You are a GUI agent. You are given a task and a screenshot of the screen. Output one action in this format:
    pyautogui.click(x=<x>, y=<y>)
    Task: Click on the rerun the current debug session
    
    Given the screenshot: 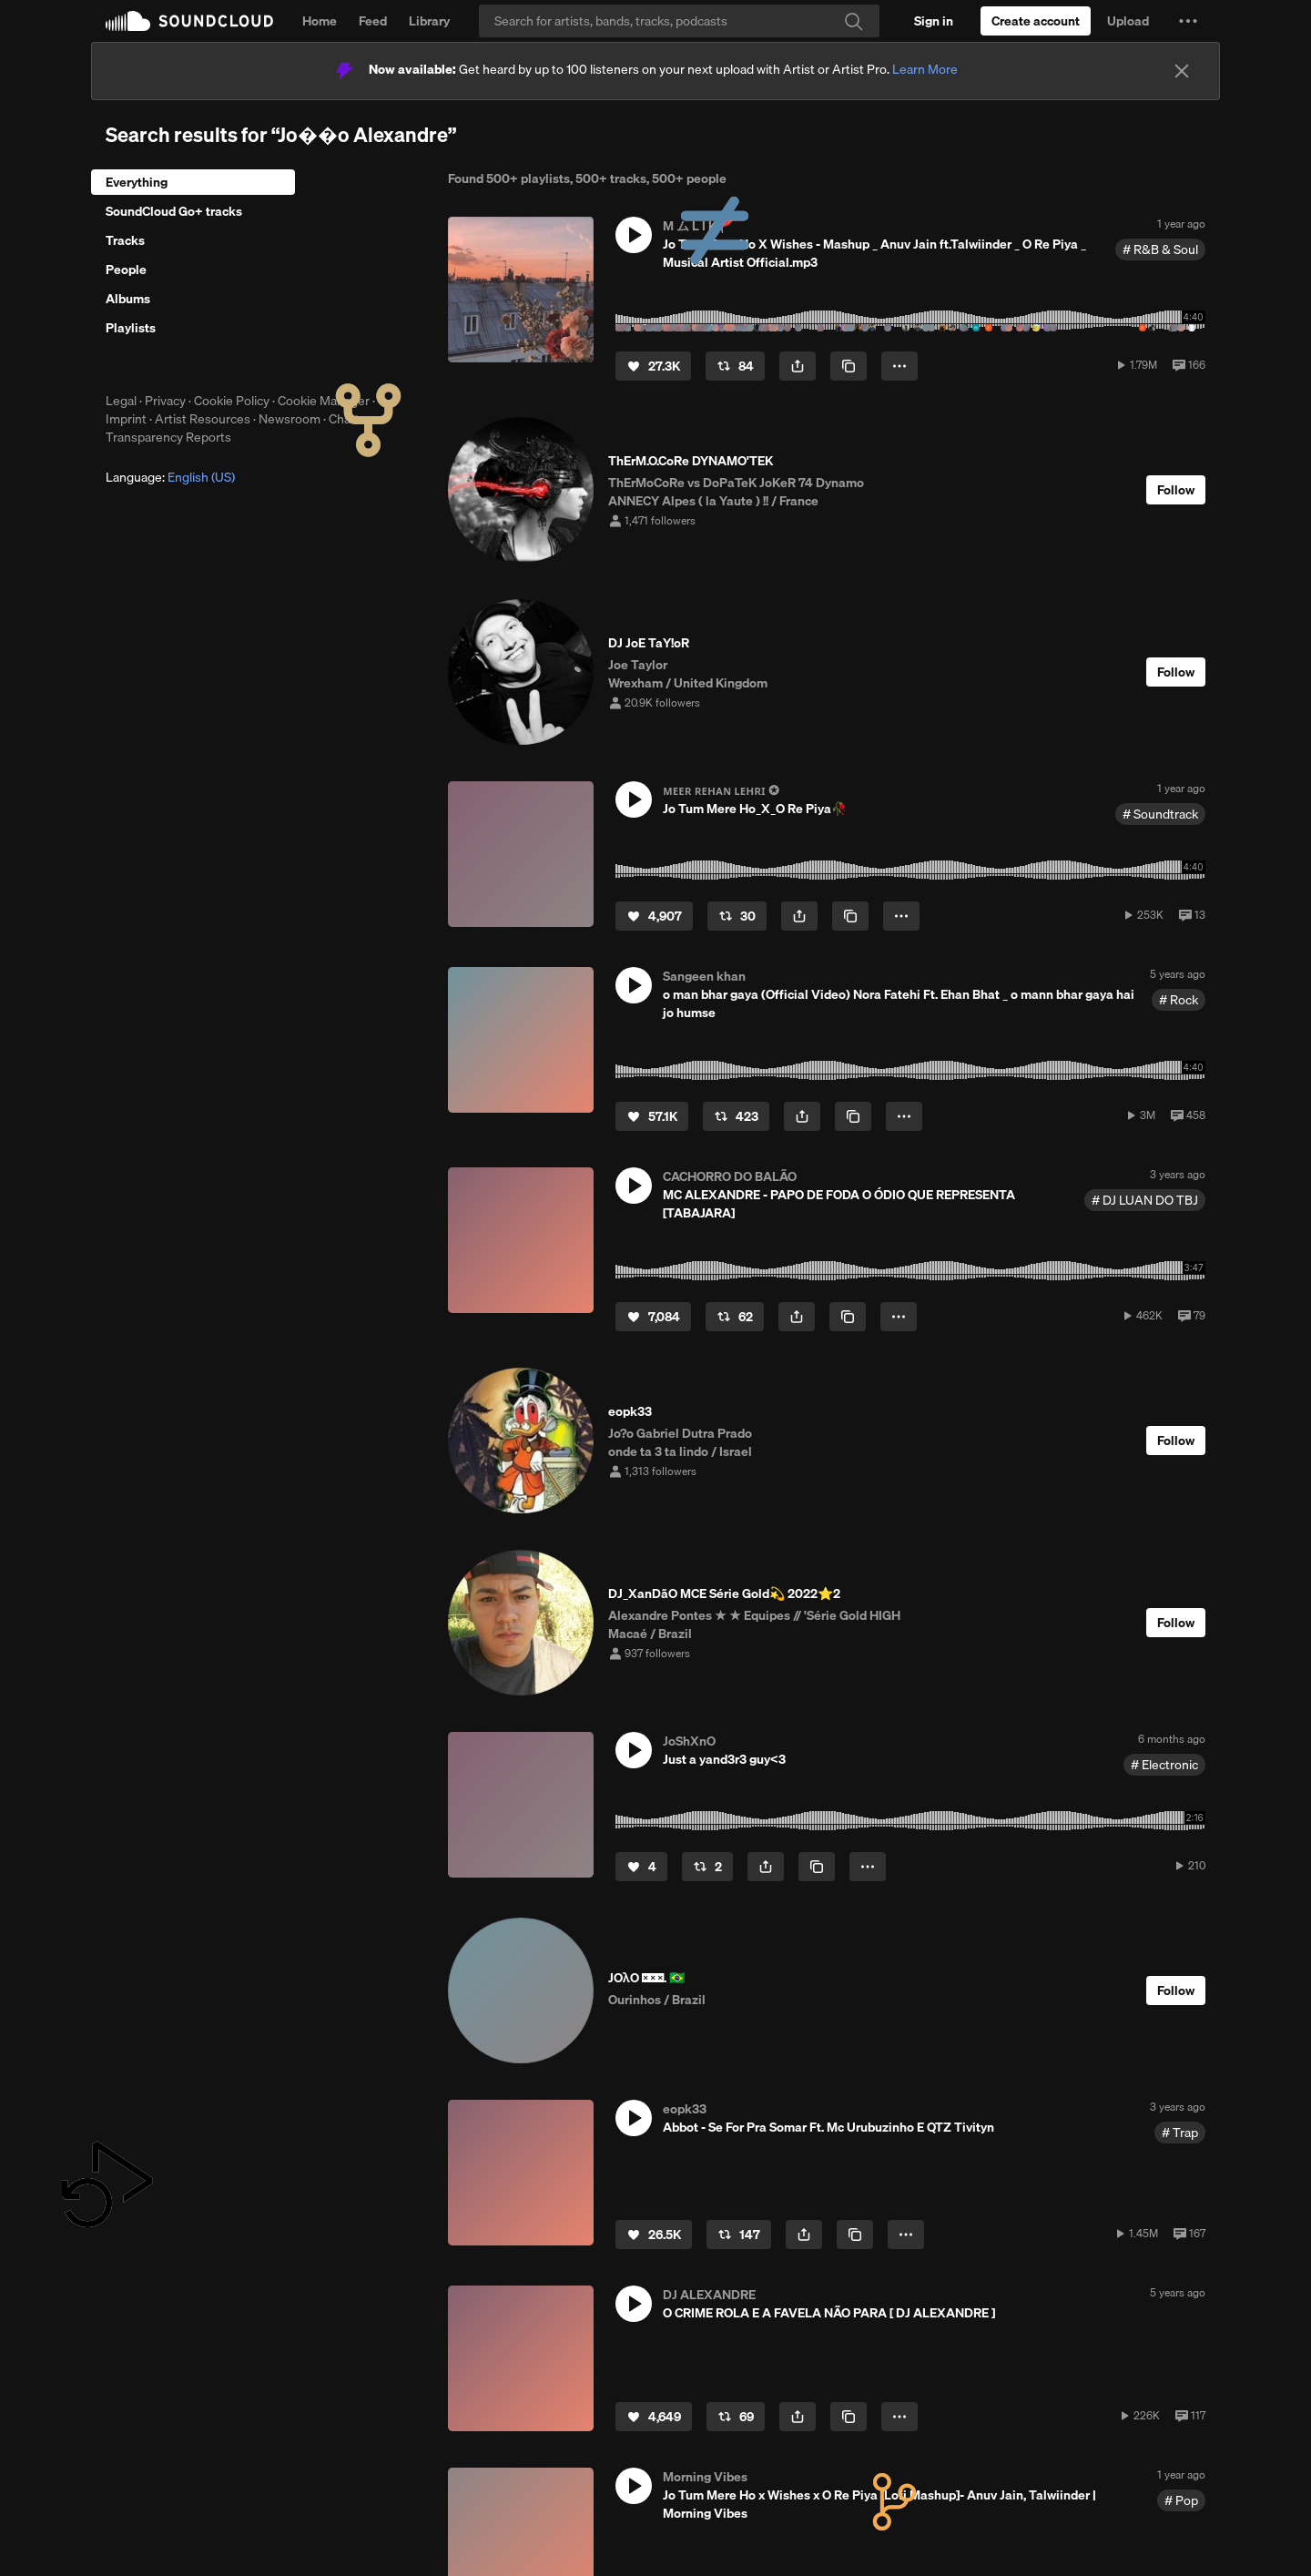 What is the action you would take?
    pyautogui.click(x=111, y=2178)
    